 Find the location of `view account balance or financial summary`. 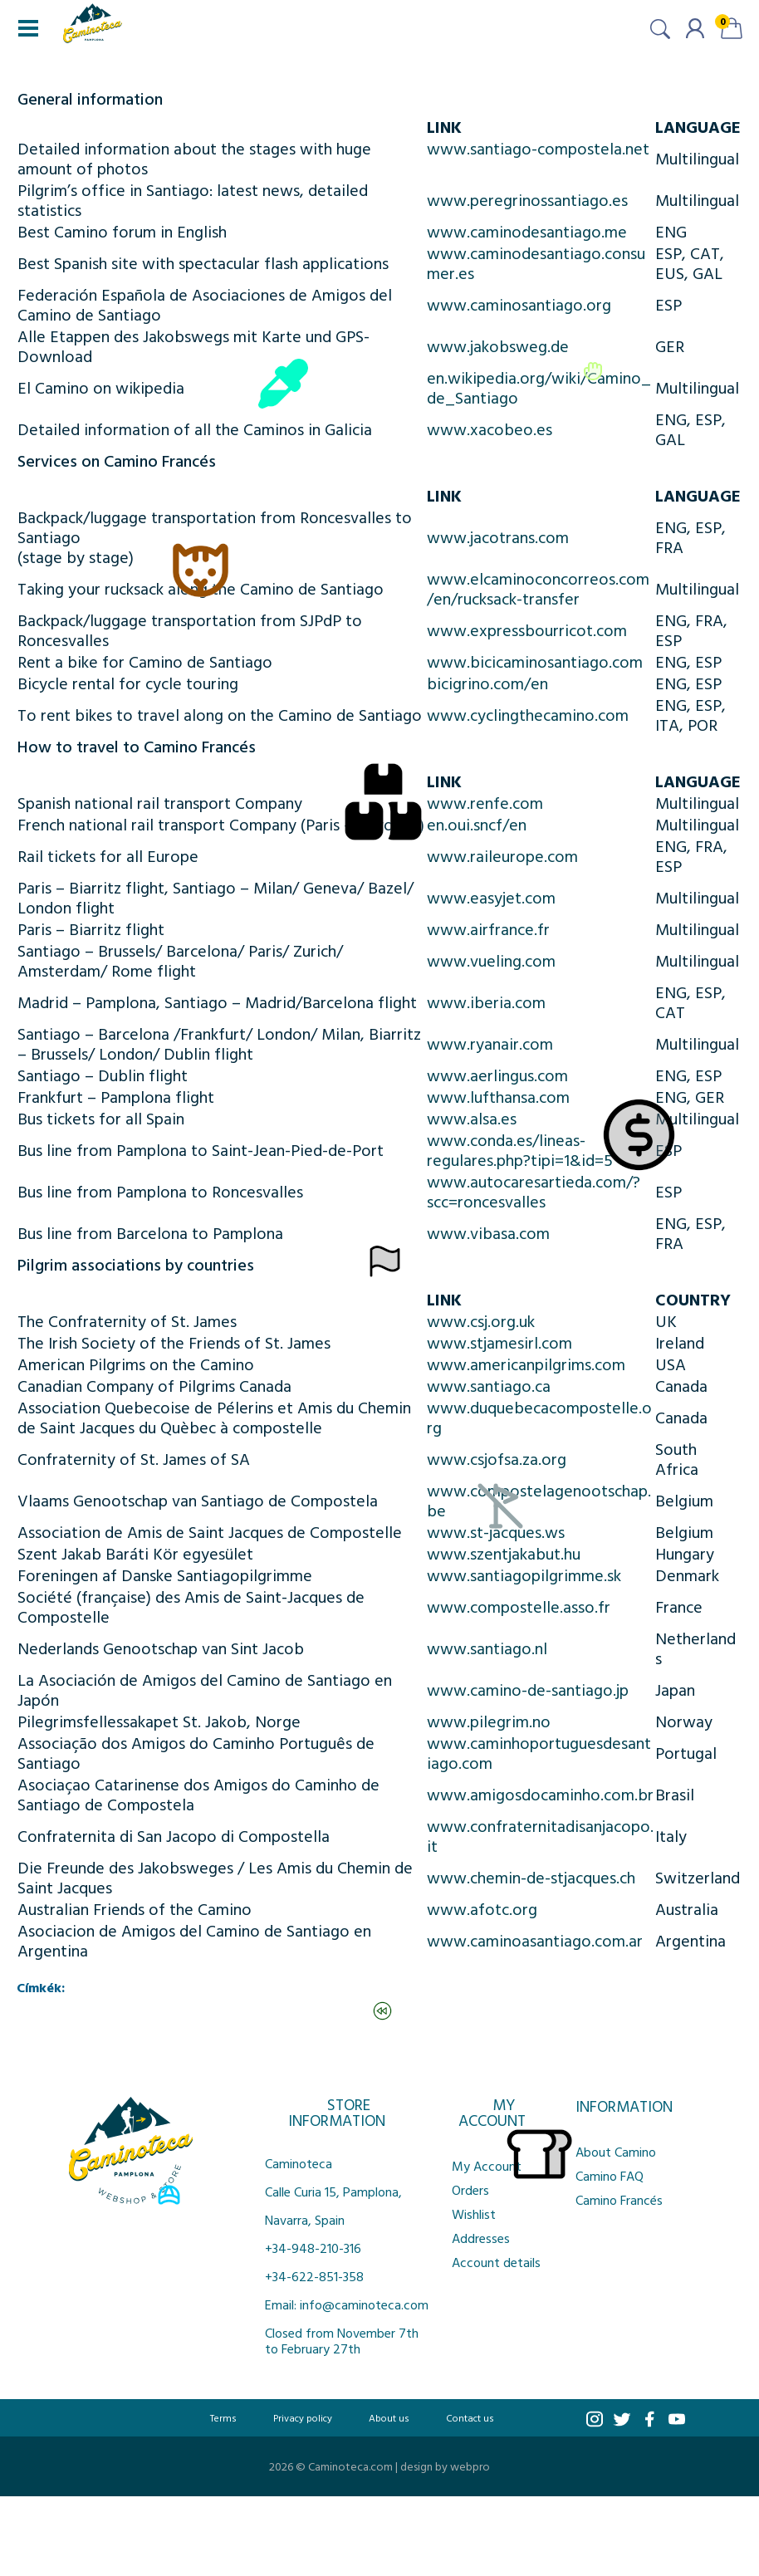

view account balance or financial summary is located at coordinates (639, 1134).